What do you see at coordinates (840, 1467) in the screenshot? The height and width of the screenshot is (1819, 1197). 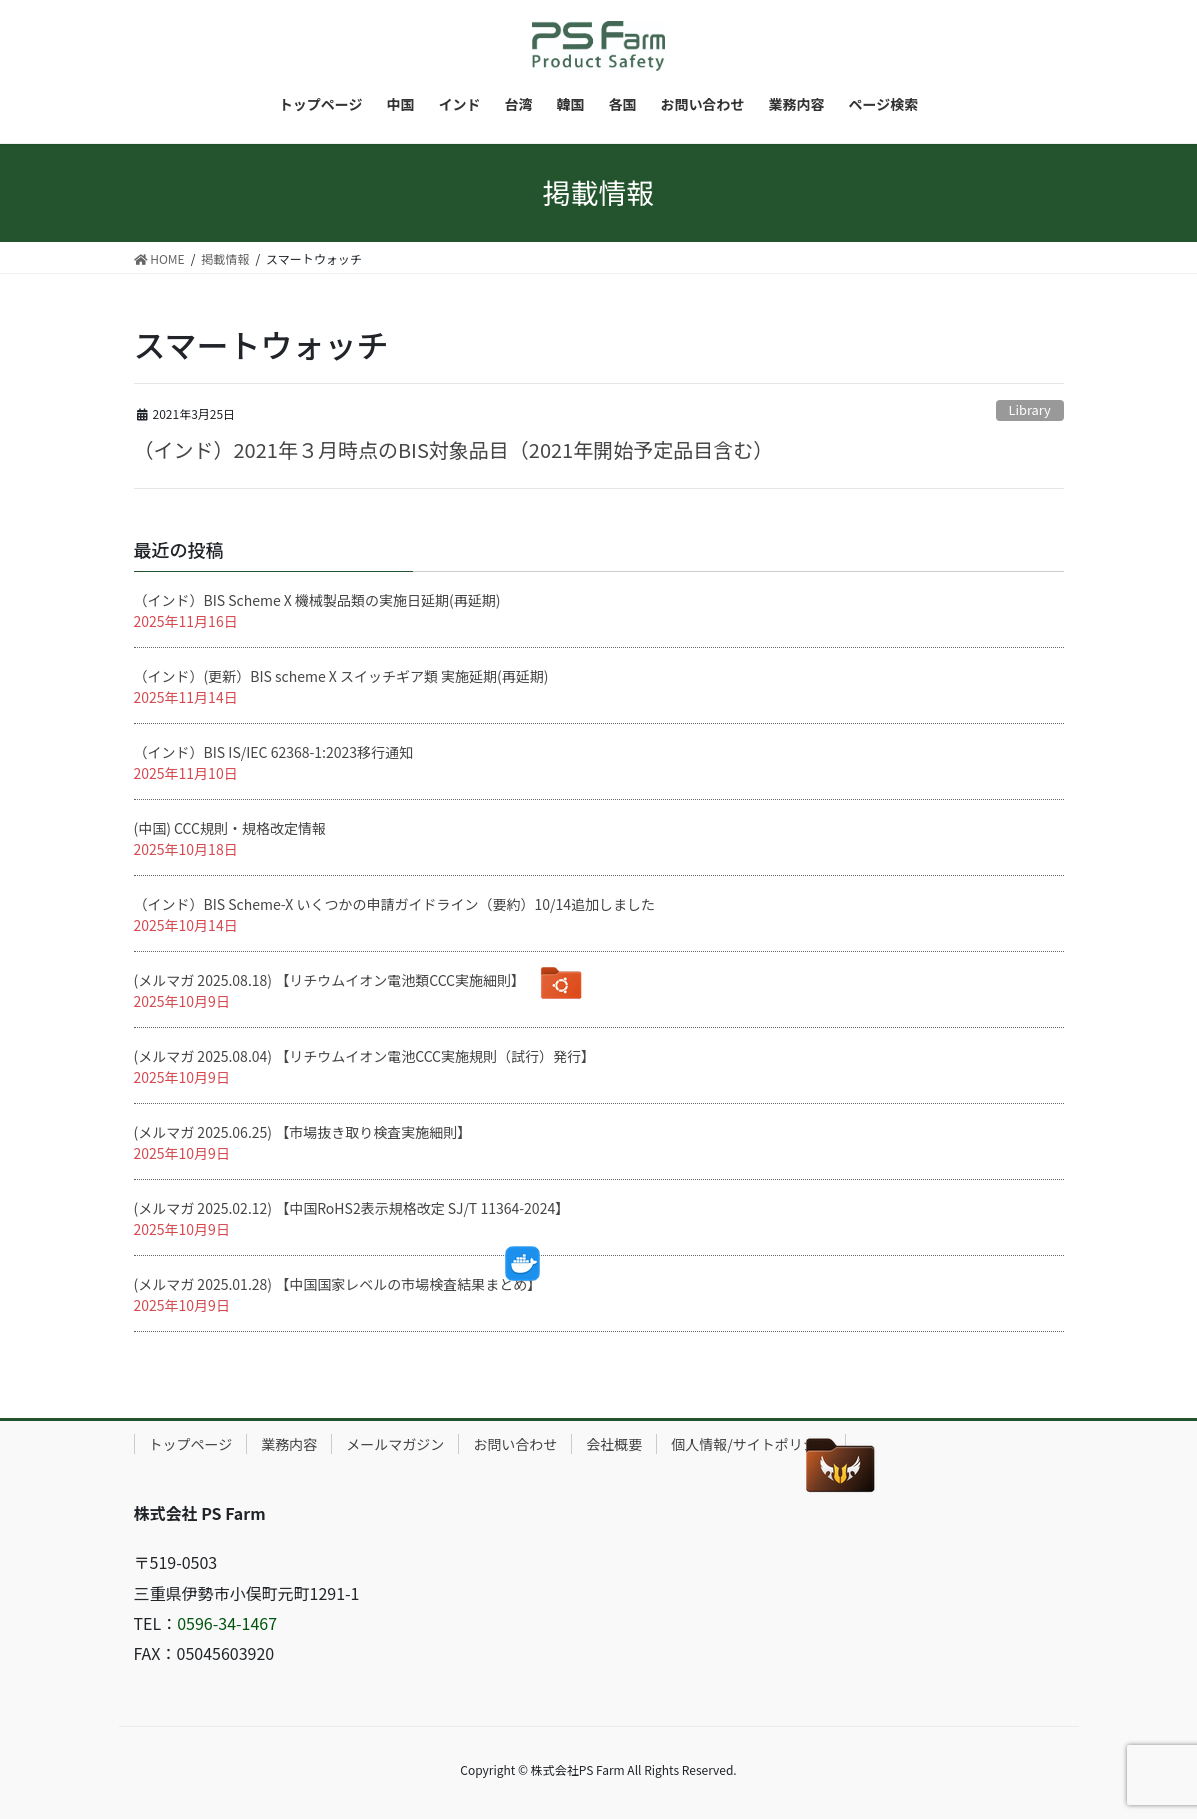 I see `open asus tuf gaming files folder` at bounding box center [840, 1467].